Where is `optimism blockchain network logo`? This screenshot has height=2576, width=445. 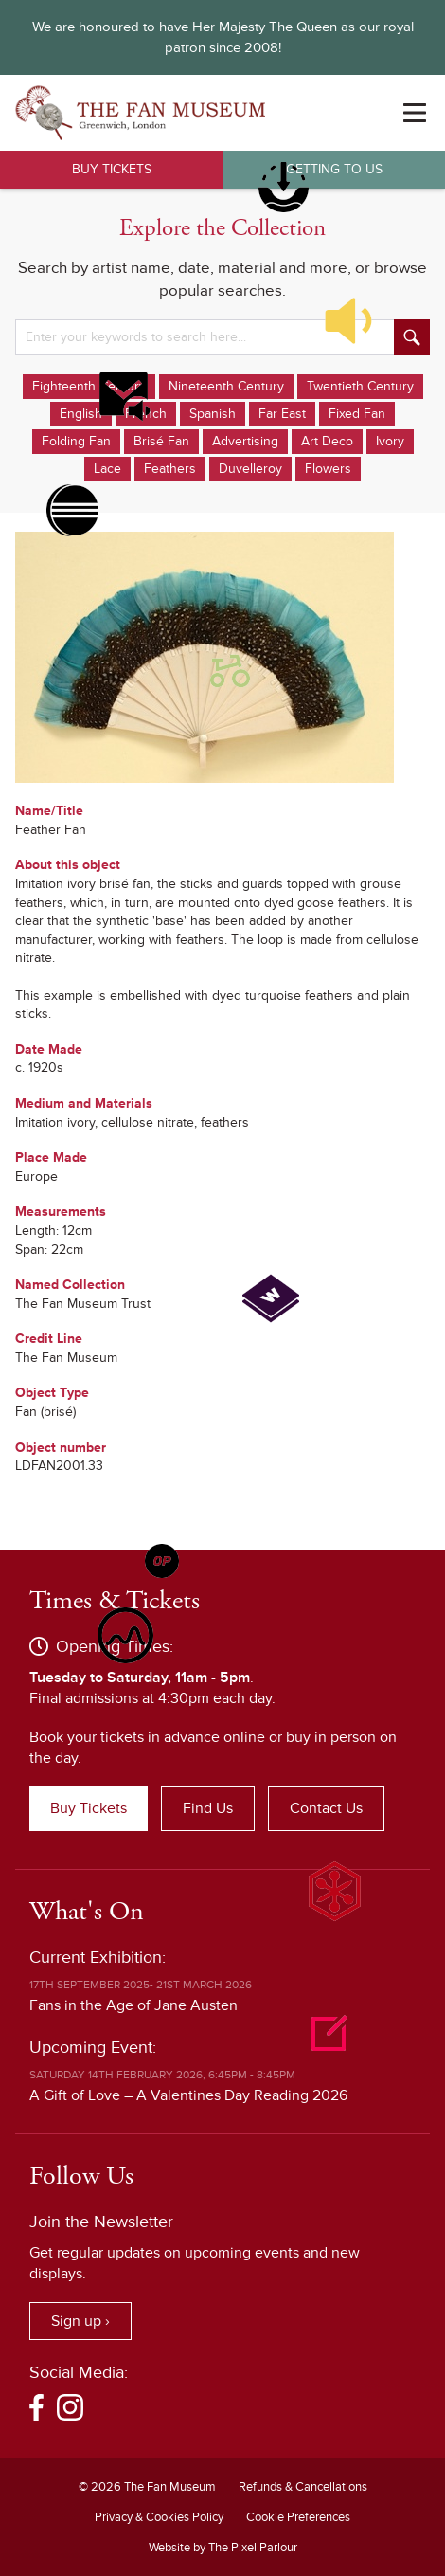
optimism blockchain network logo is located at coordinates (162, 1561).